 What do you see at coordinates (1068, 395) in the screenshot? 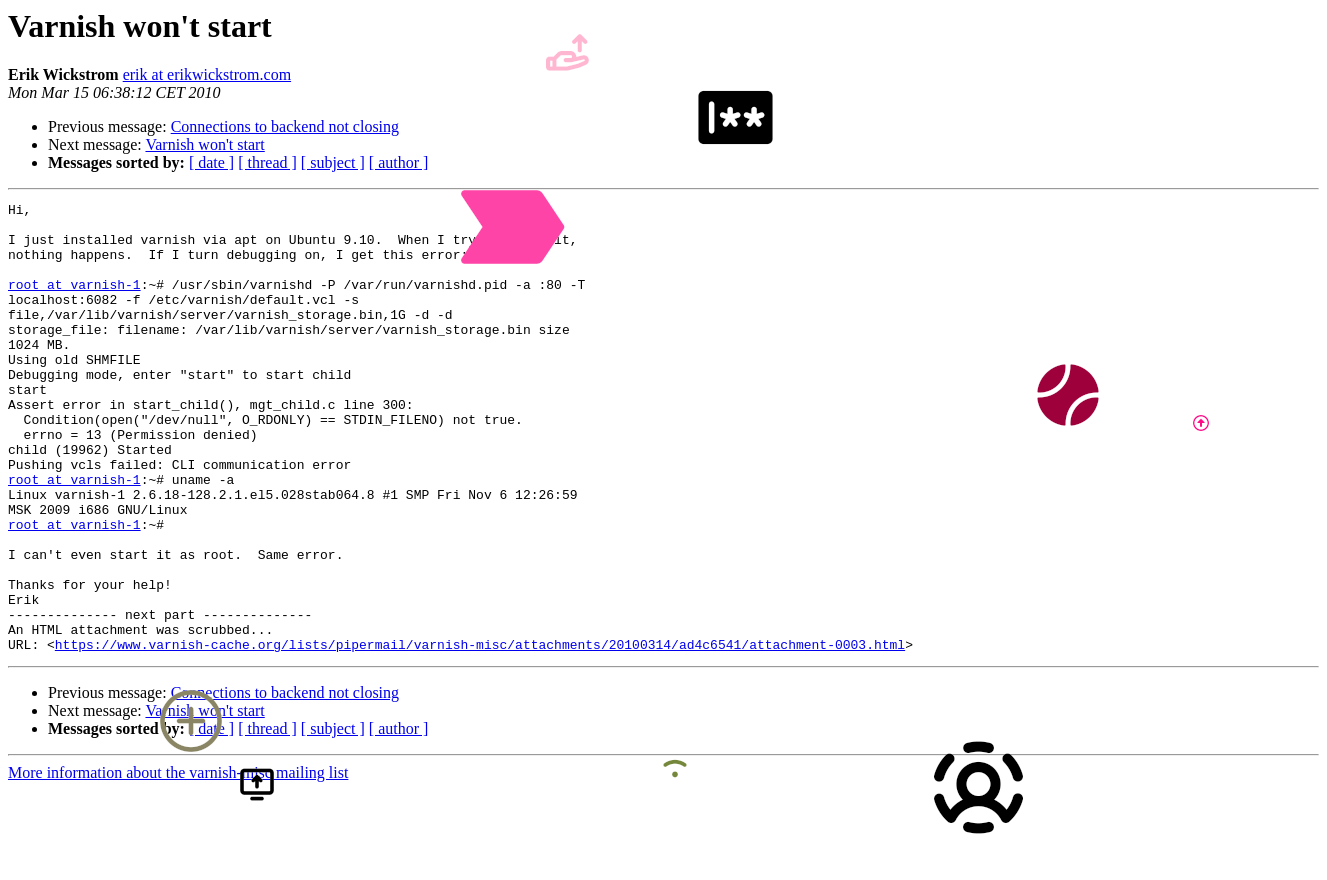
I see `access tennis or racquet sports features` at bounding box center [1068, 395].